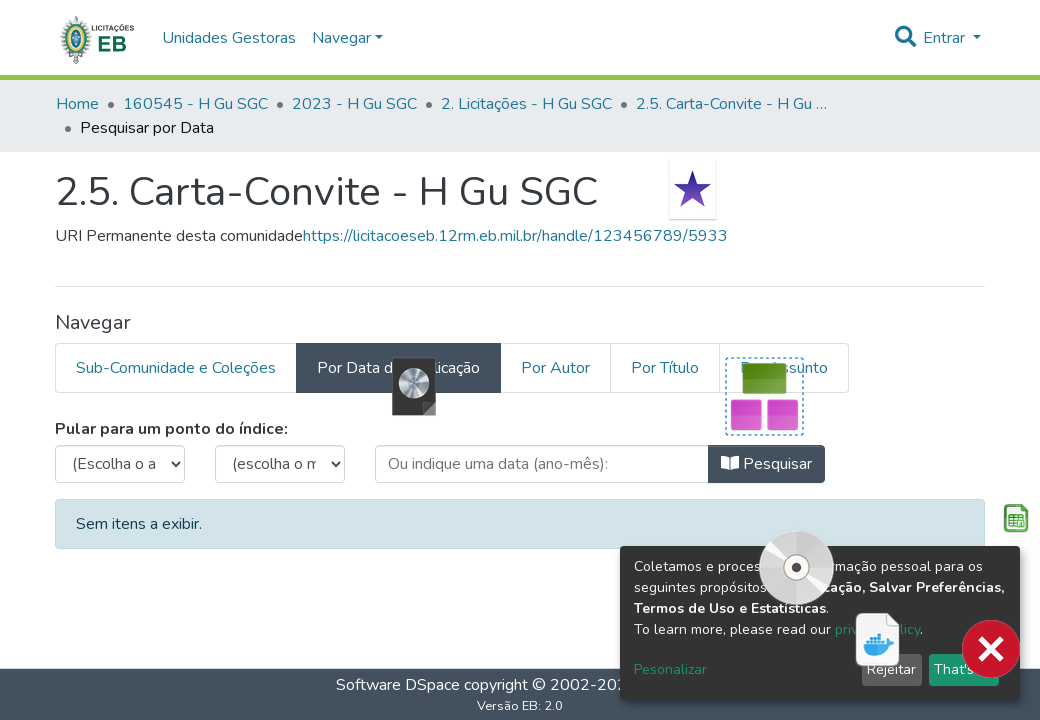  Describe the element at coordinates (1016, 518) in the screenshot. I see `open a libreoffice calc spreadsheet file` at that location.